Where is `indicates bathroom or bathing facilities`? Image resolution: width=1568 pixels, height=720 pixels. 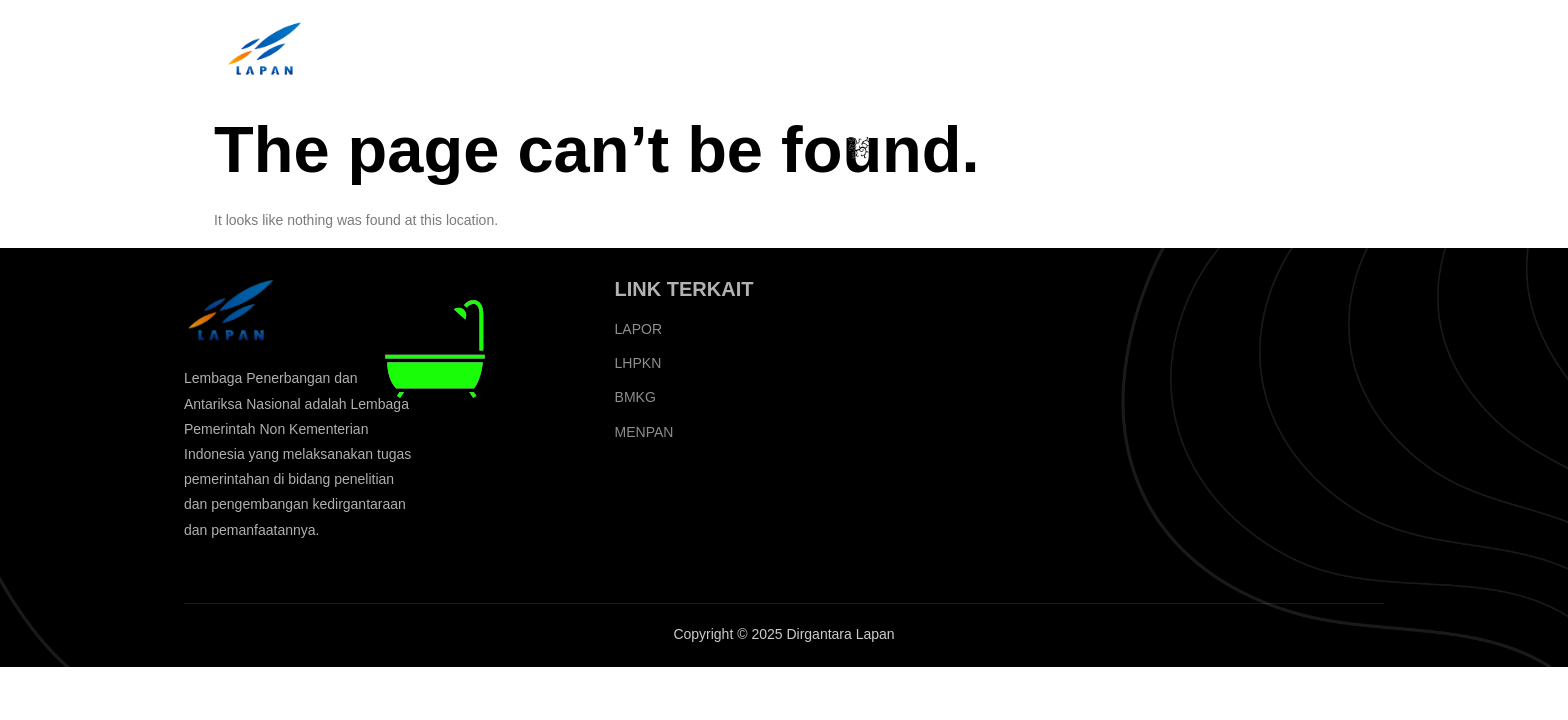
indicates bathroom or bathing facilities is located at coordinates (435, 348).